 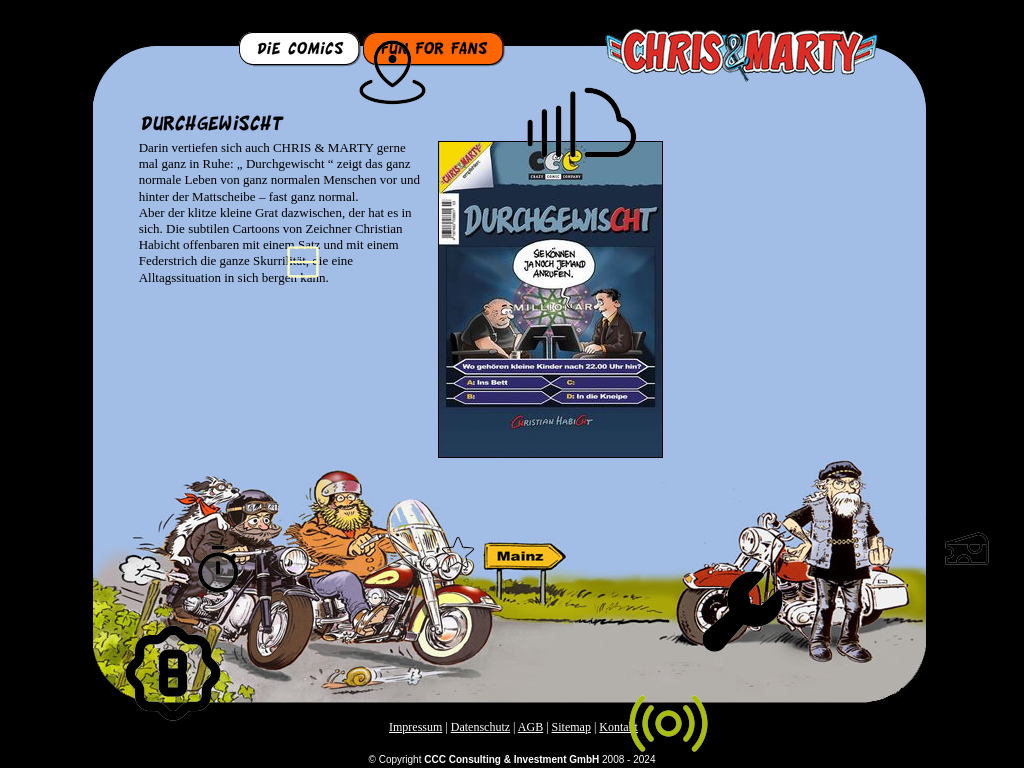 What do you see at coordinates (173, 673) in the screenshot?
I see `indicates rank or position number 8` at bounding box center [173, 673].